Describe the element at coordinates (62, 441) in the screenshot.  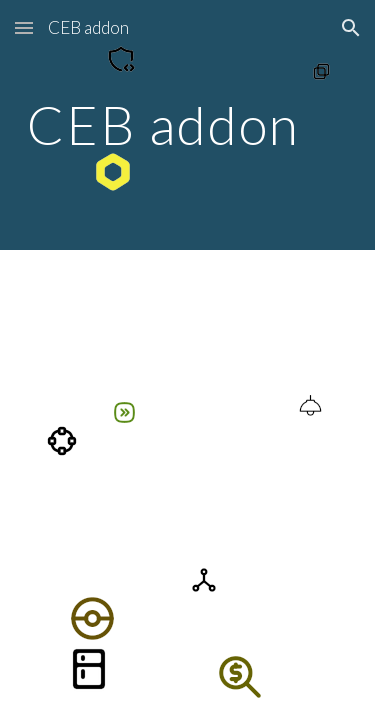
I see `edit vector path anchor points` at that location.